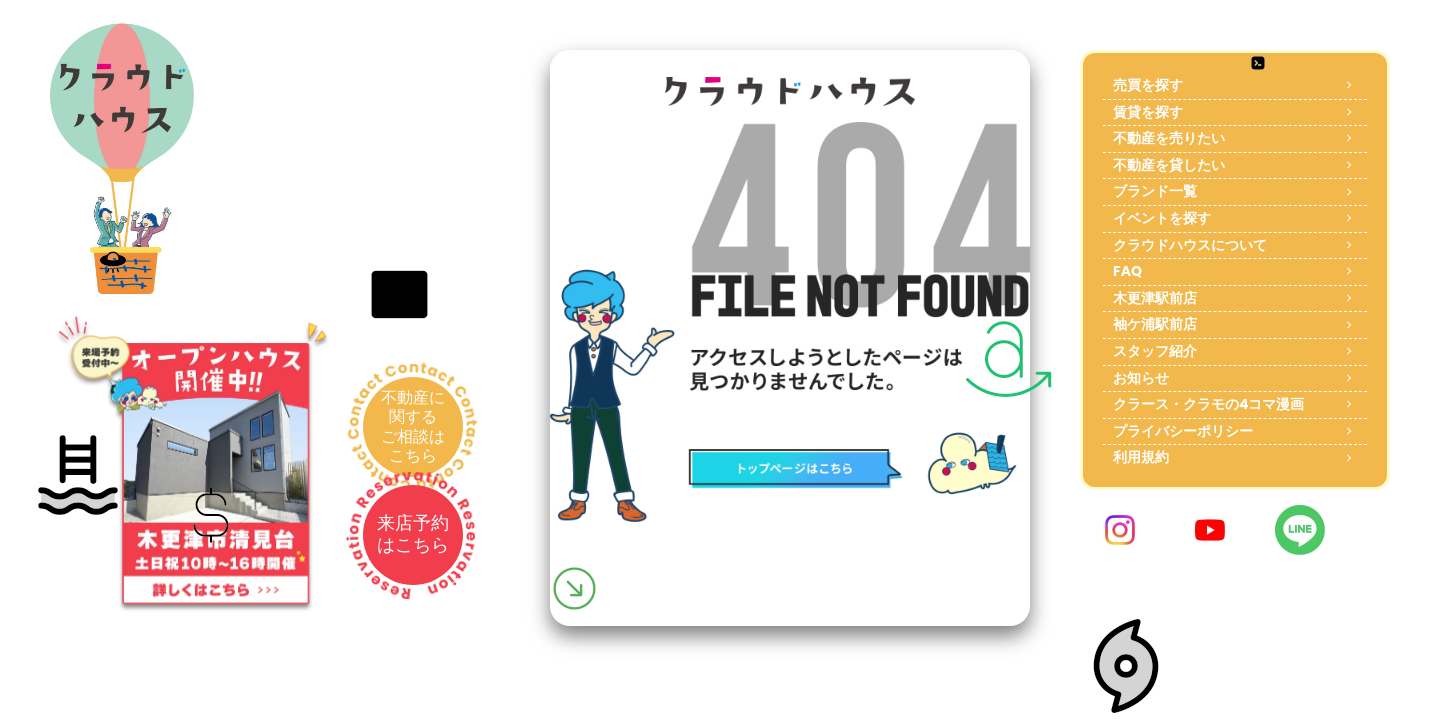 The width and height of the screenshot is (1440, 720). I want to click on tabler icons brand logo, so click(1258, 63).